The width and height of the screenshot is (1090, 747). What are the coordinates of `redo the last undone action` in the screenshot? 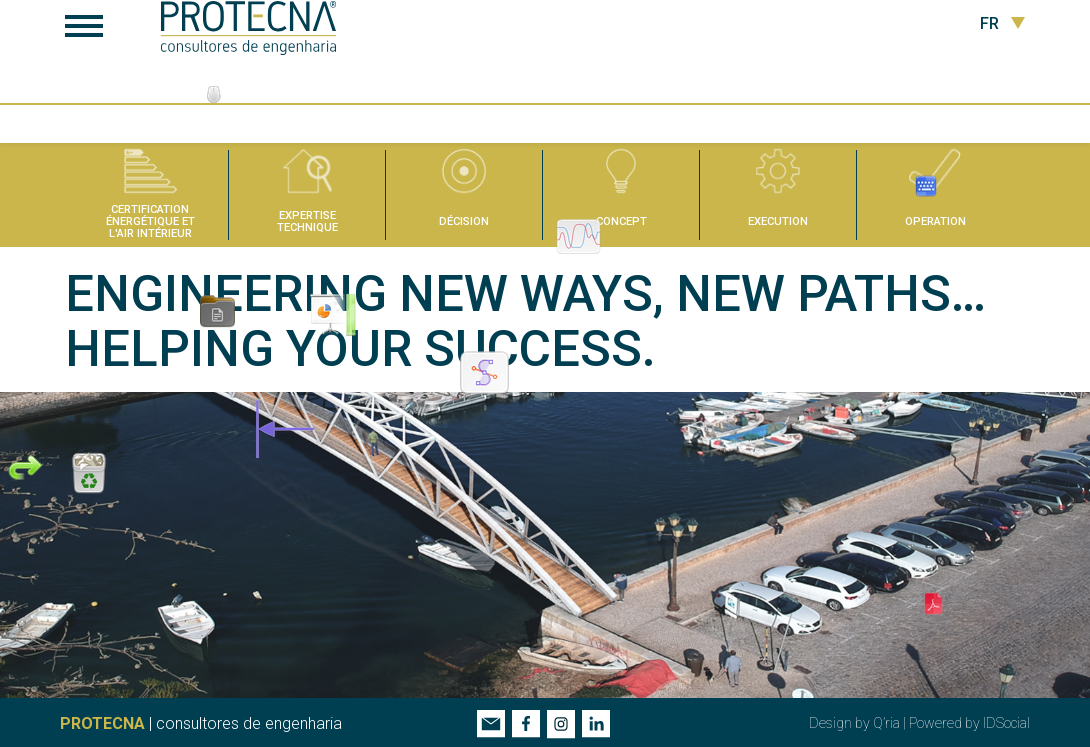 It's located at (25, 466).